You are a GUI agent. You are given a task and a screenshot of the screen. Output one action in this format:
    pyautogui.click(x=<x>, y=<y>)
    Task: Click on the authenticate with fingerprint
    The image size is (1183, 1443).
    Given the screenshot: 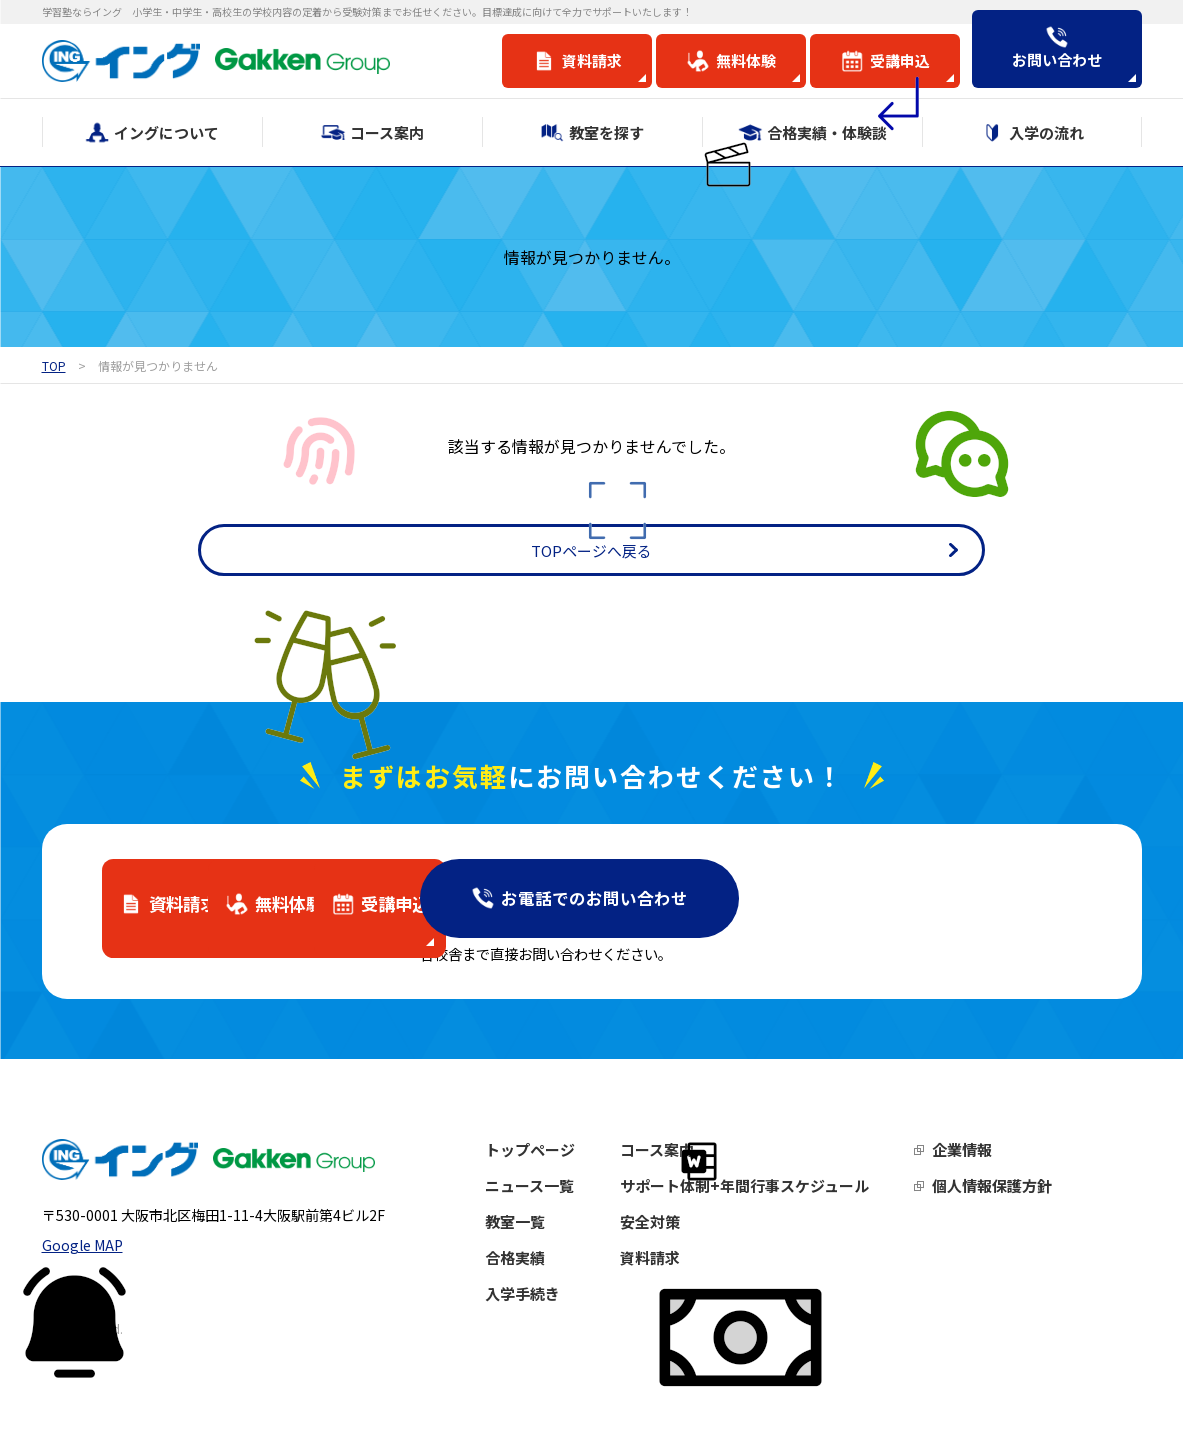 What is the action you would take?
    pyautogui.click(x=320, y=451)
    